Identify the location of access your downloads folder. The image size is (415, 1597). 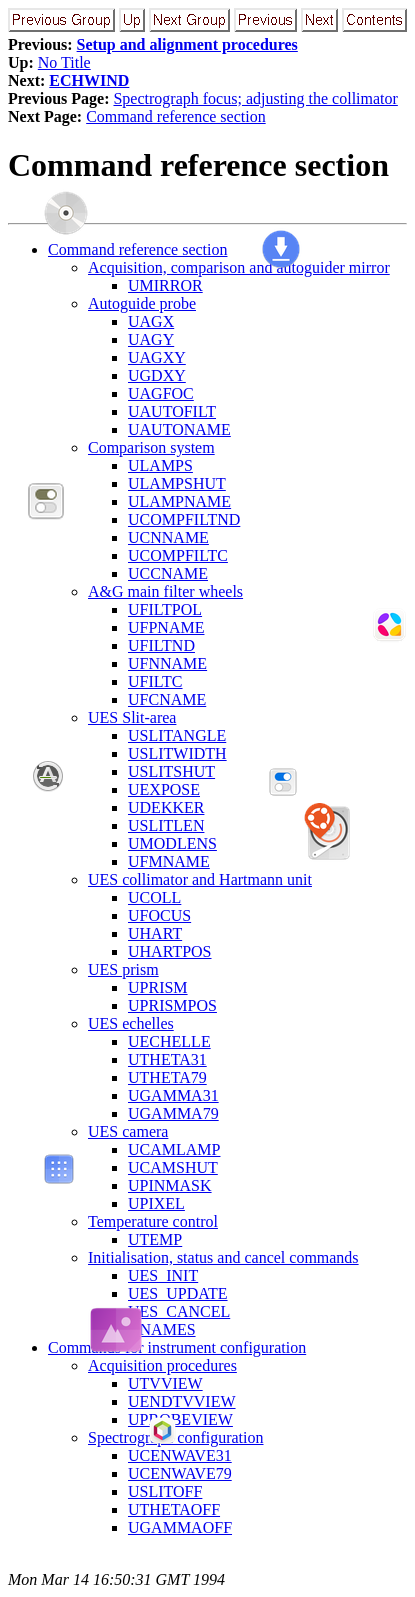
(281, 249).